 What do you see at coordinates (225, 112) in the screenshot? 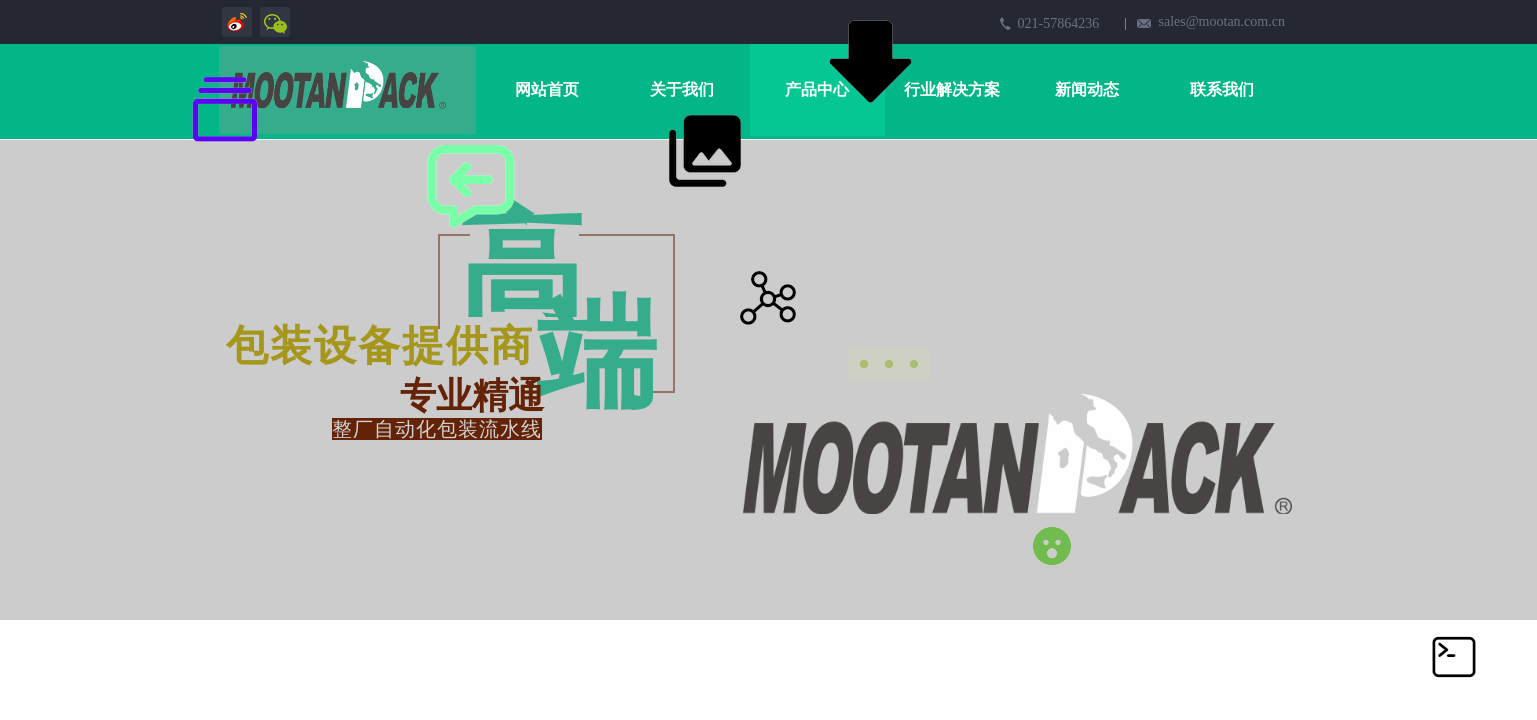
I see `view stacked cards or layers` at bounding box center [225, 112].